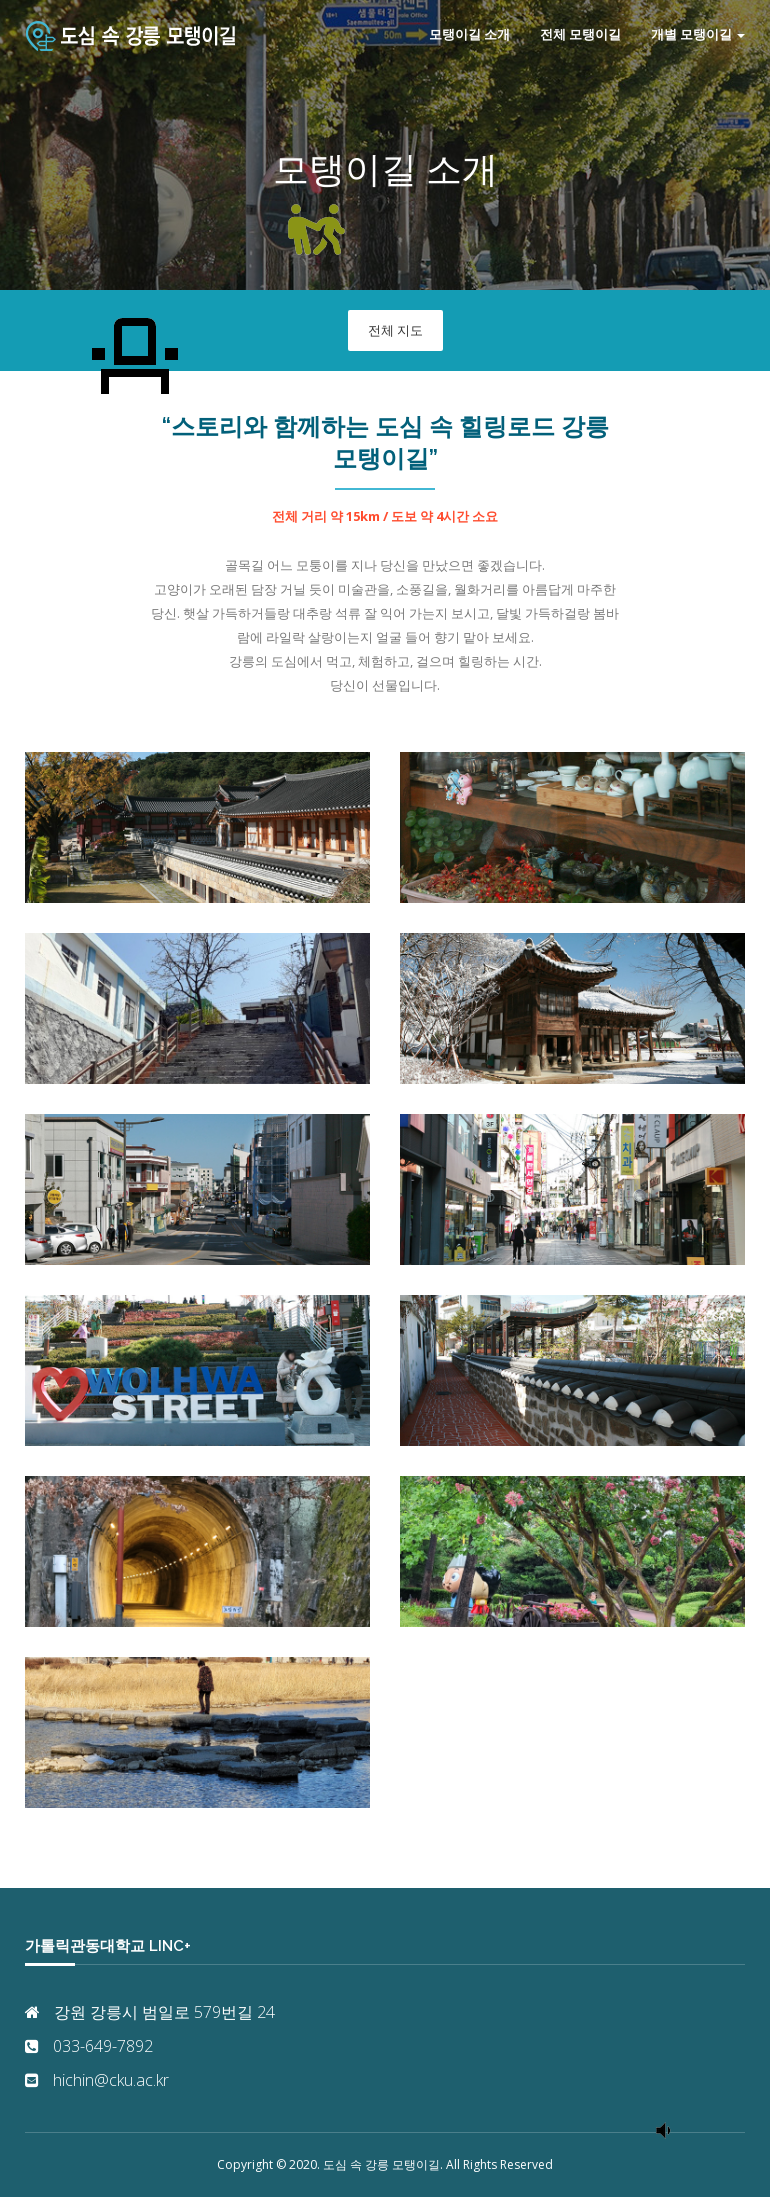 This screenshot has height=2197, width=770. Describe the element at coordinates (135, 356) in the screenshot. I see `select or reserve a seat` at that location.